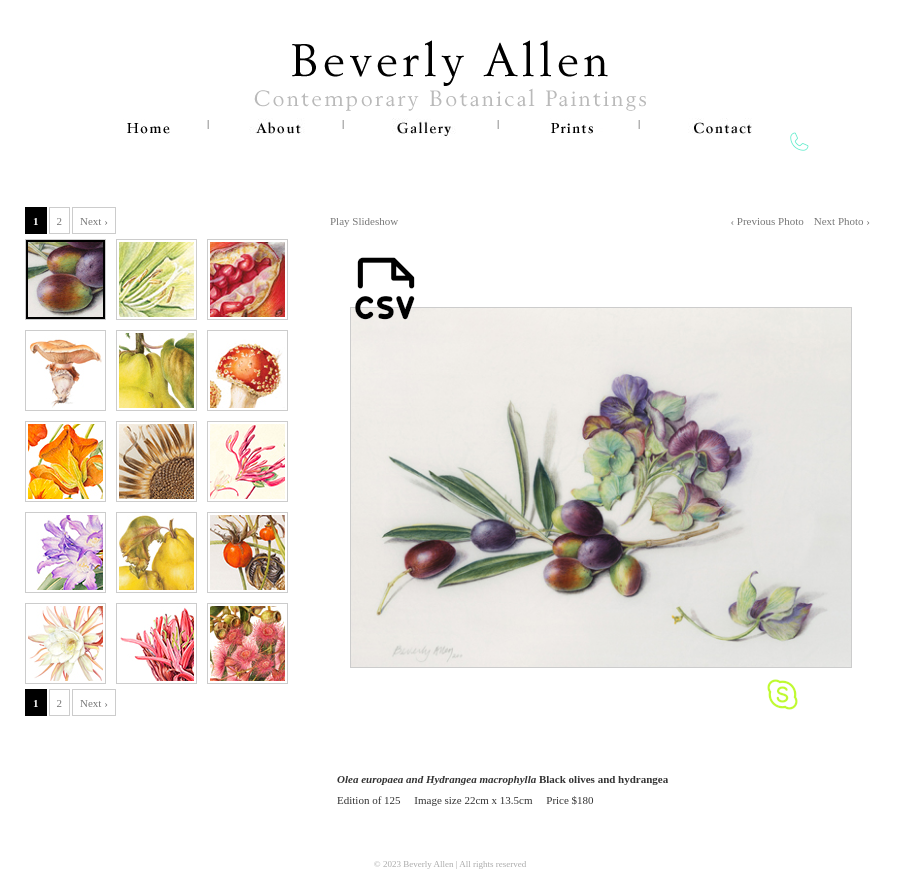  I want to click on download or export data as a CSV file, so click(386, 291).